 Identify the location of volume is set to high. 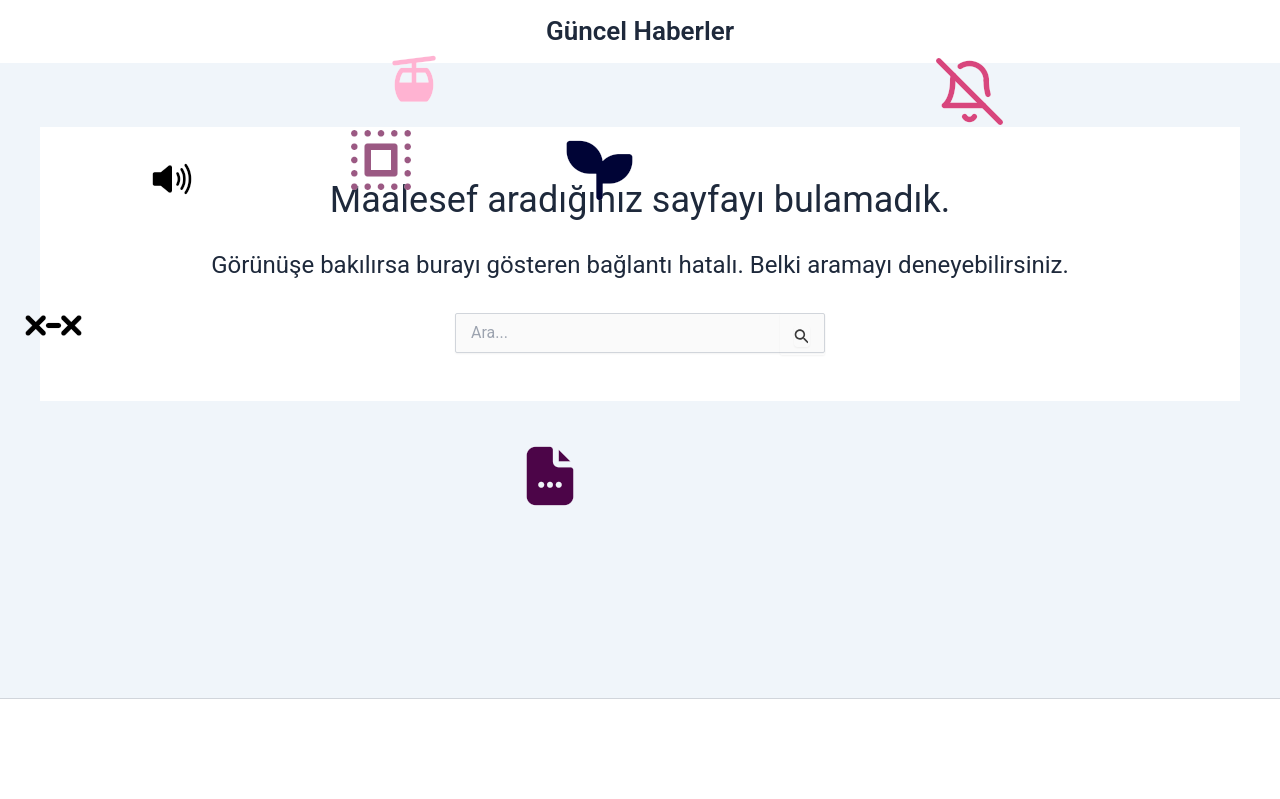
(172, 179).